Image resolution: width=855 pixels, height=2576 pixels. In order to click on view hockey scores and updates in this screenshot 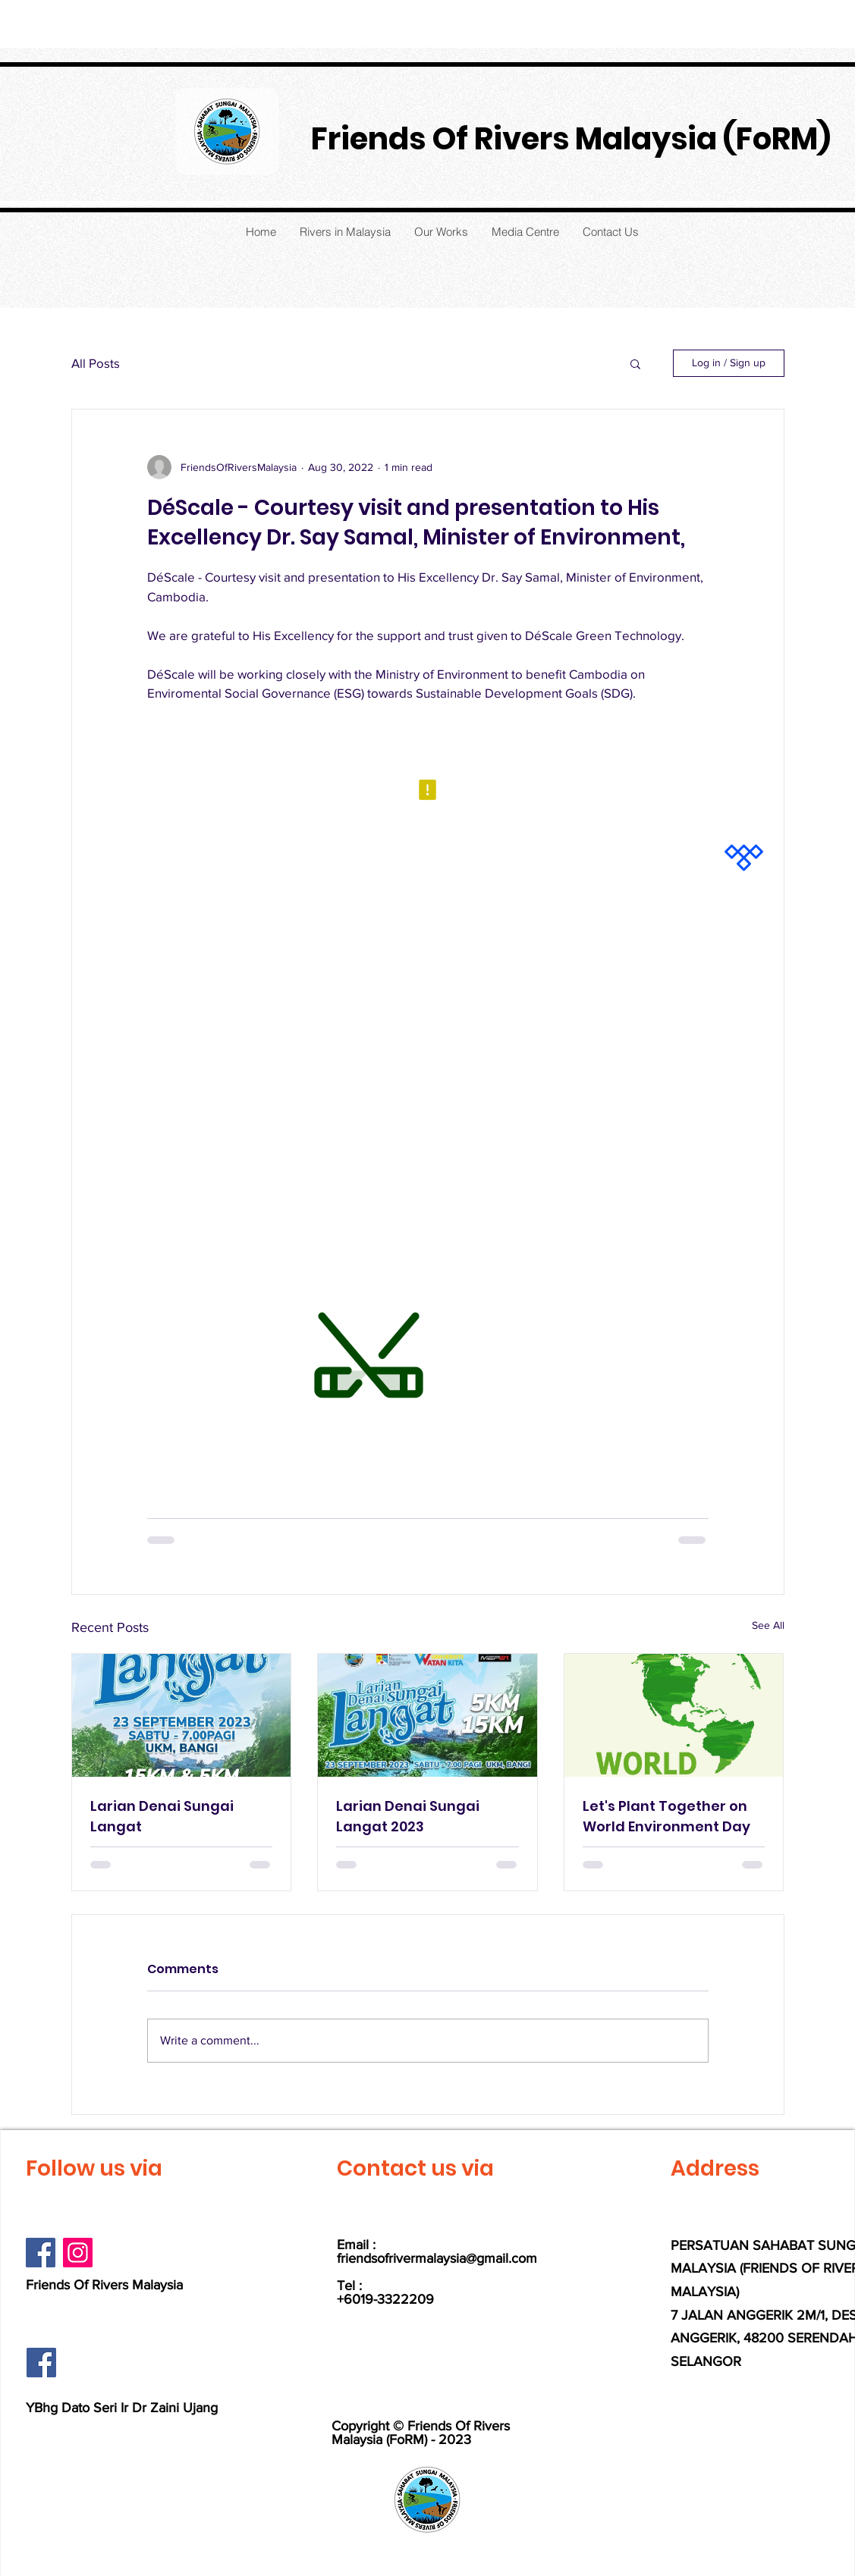, I will do `click(369, 1355)`.